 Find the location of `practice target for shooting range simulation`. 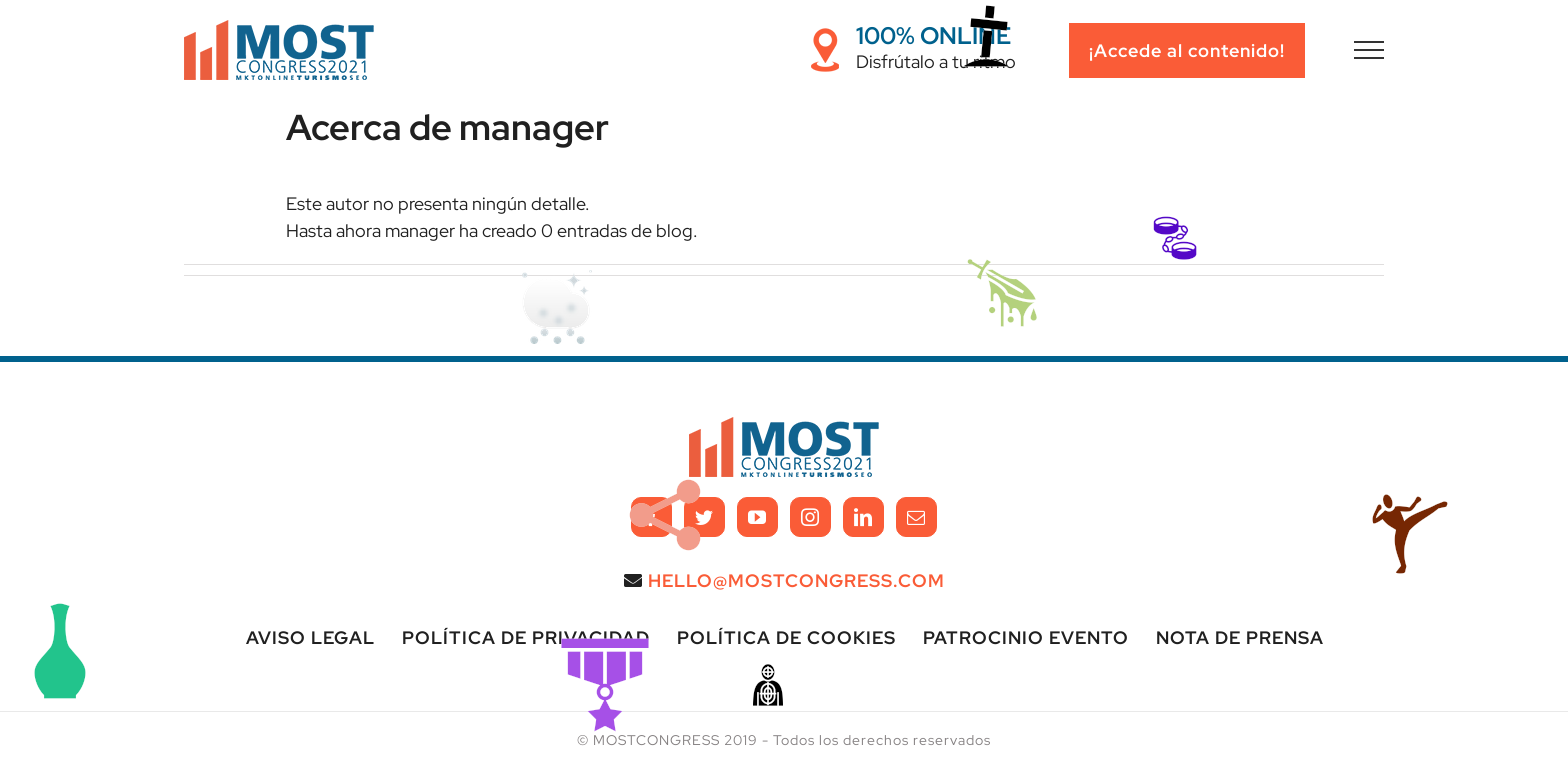

practice target for shooting range simulation is located at coordinates (768, 685).